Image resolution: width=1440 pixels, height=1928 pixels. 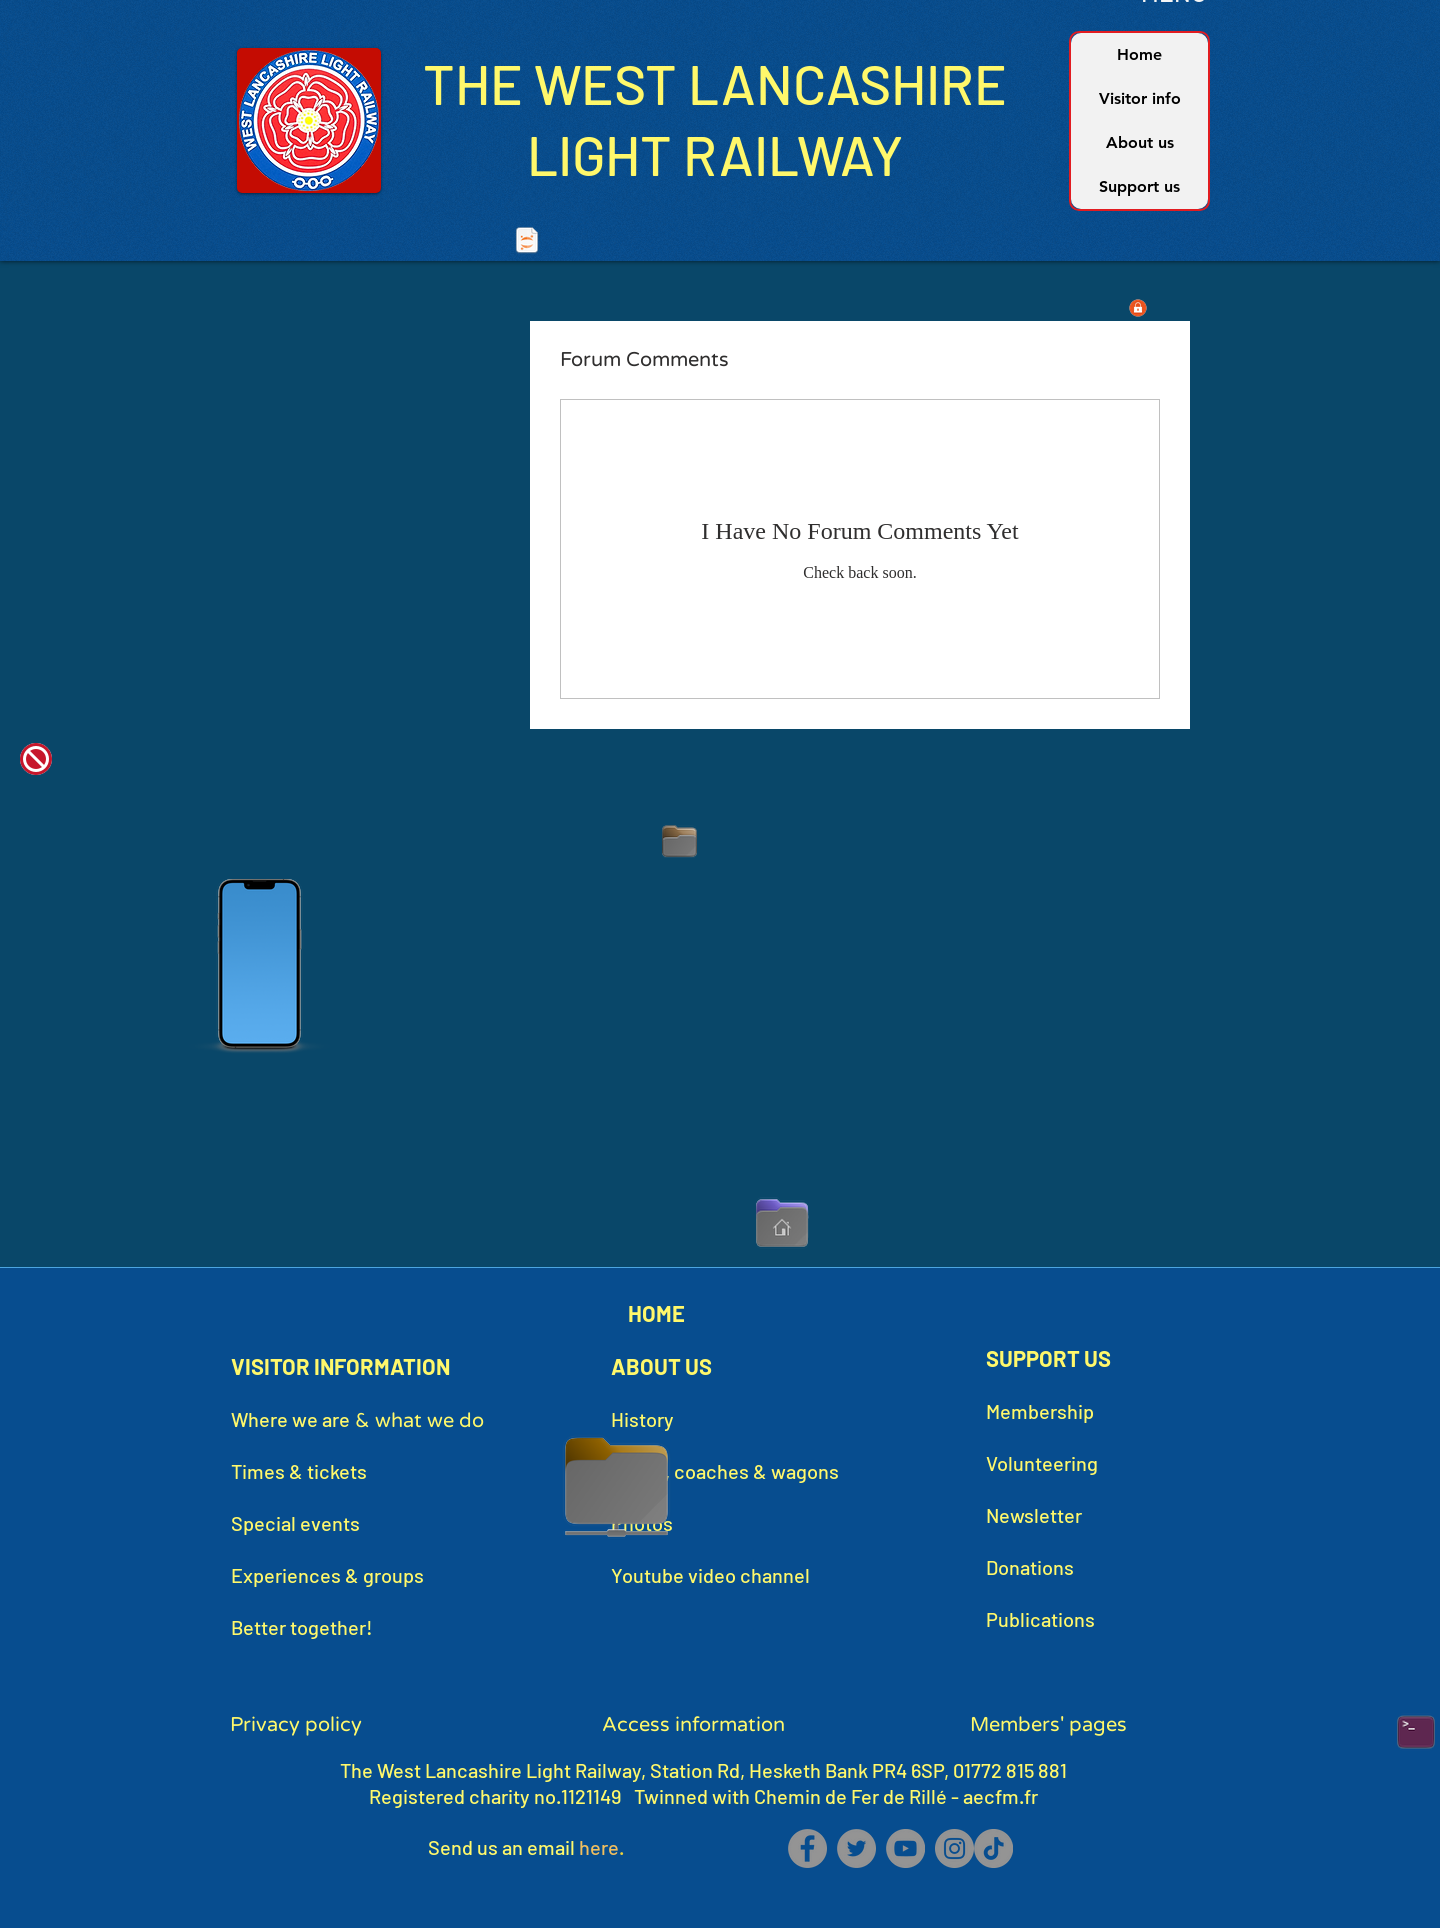 What do you see at coordinates (679, 840) in the screenshot?
I see `drop files here to move them into this folder` at bounding box center [679, 840].